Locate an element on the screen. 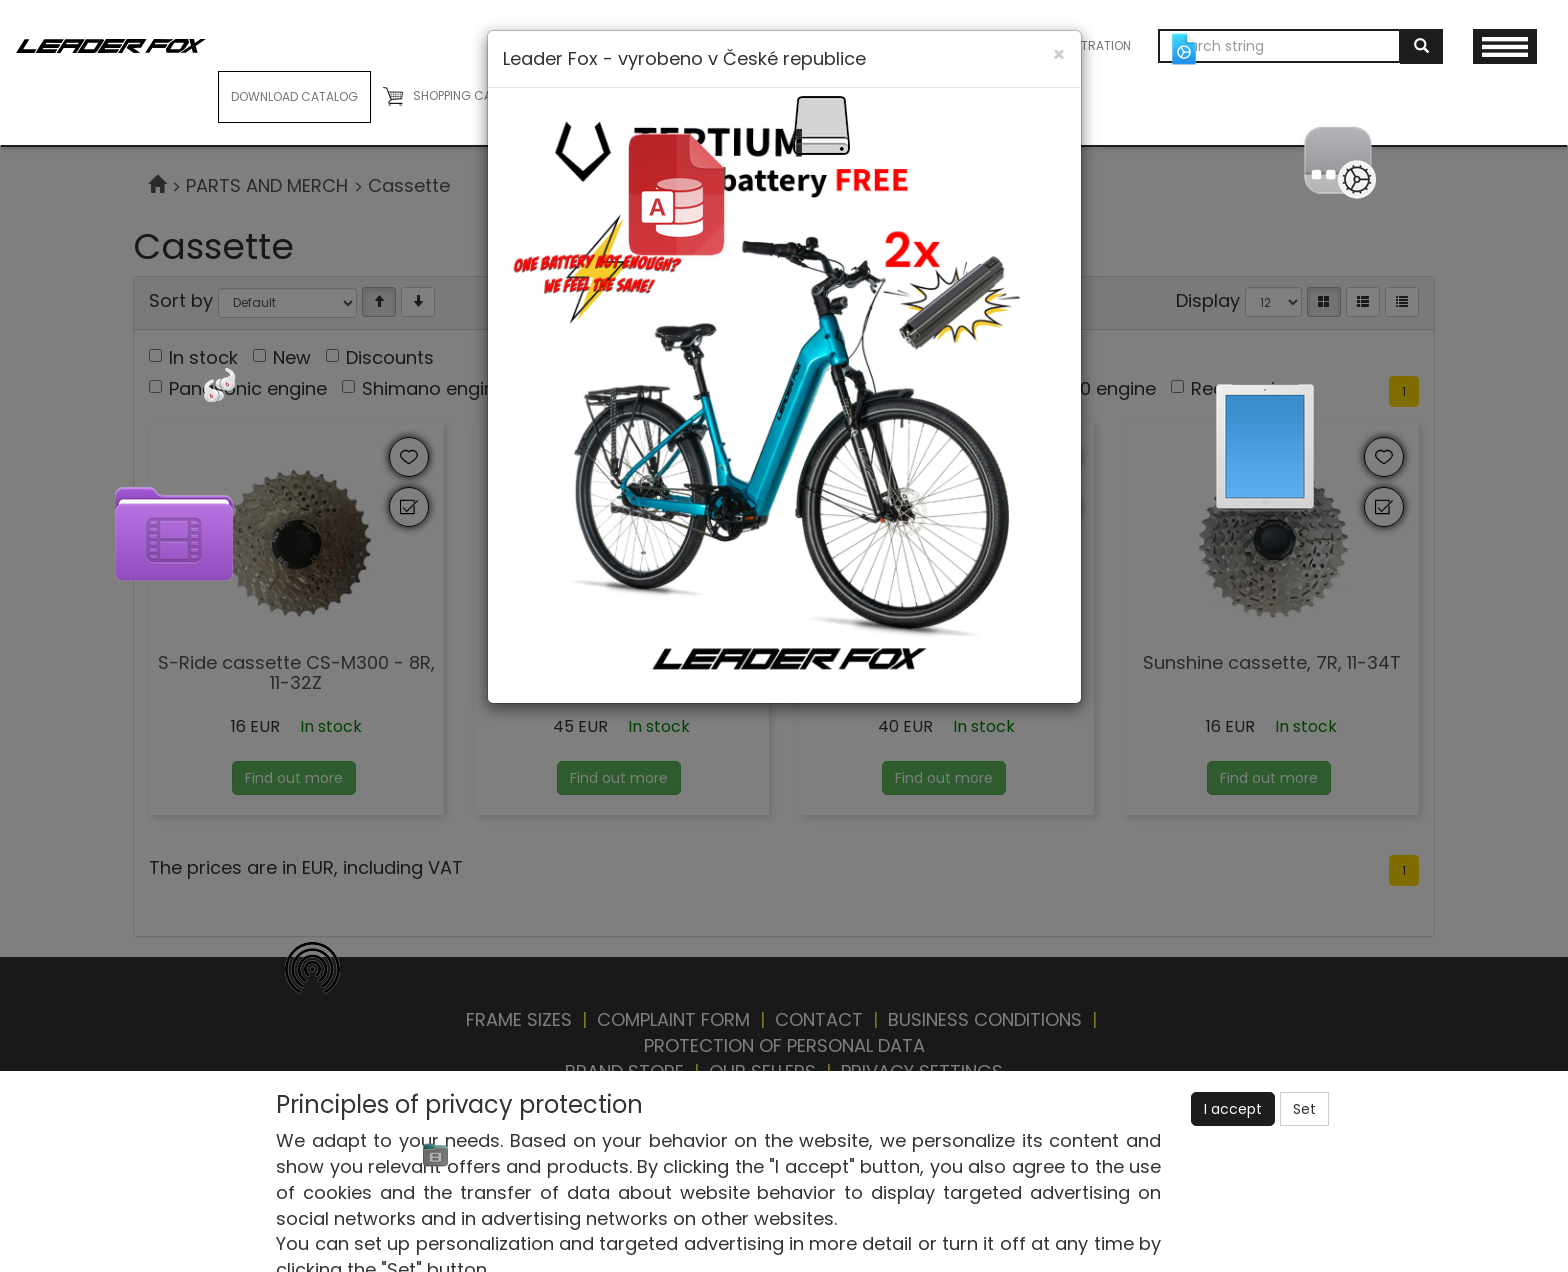  open videos folder is located at coordinates (435, 1154).